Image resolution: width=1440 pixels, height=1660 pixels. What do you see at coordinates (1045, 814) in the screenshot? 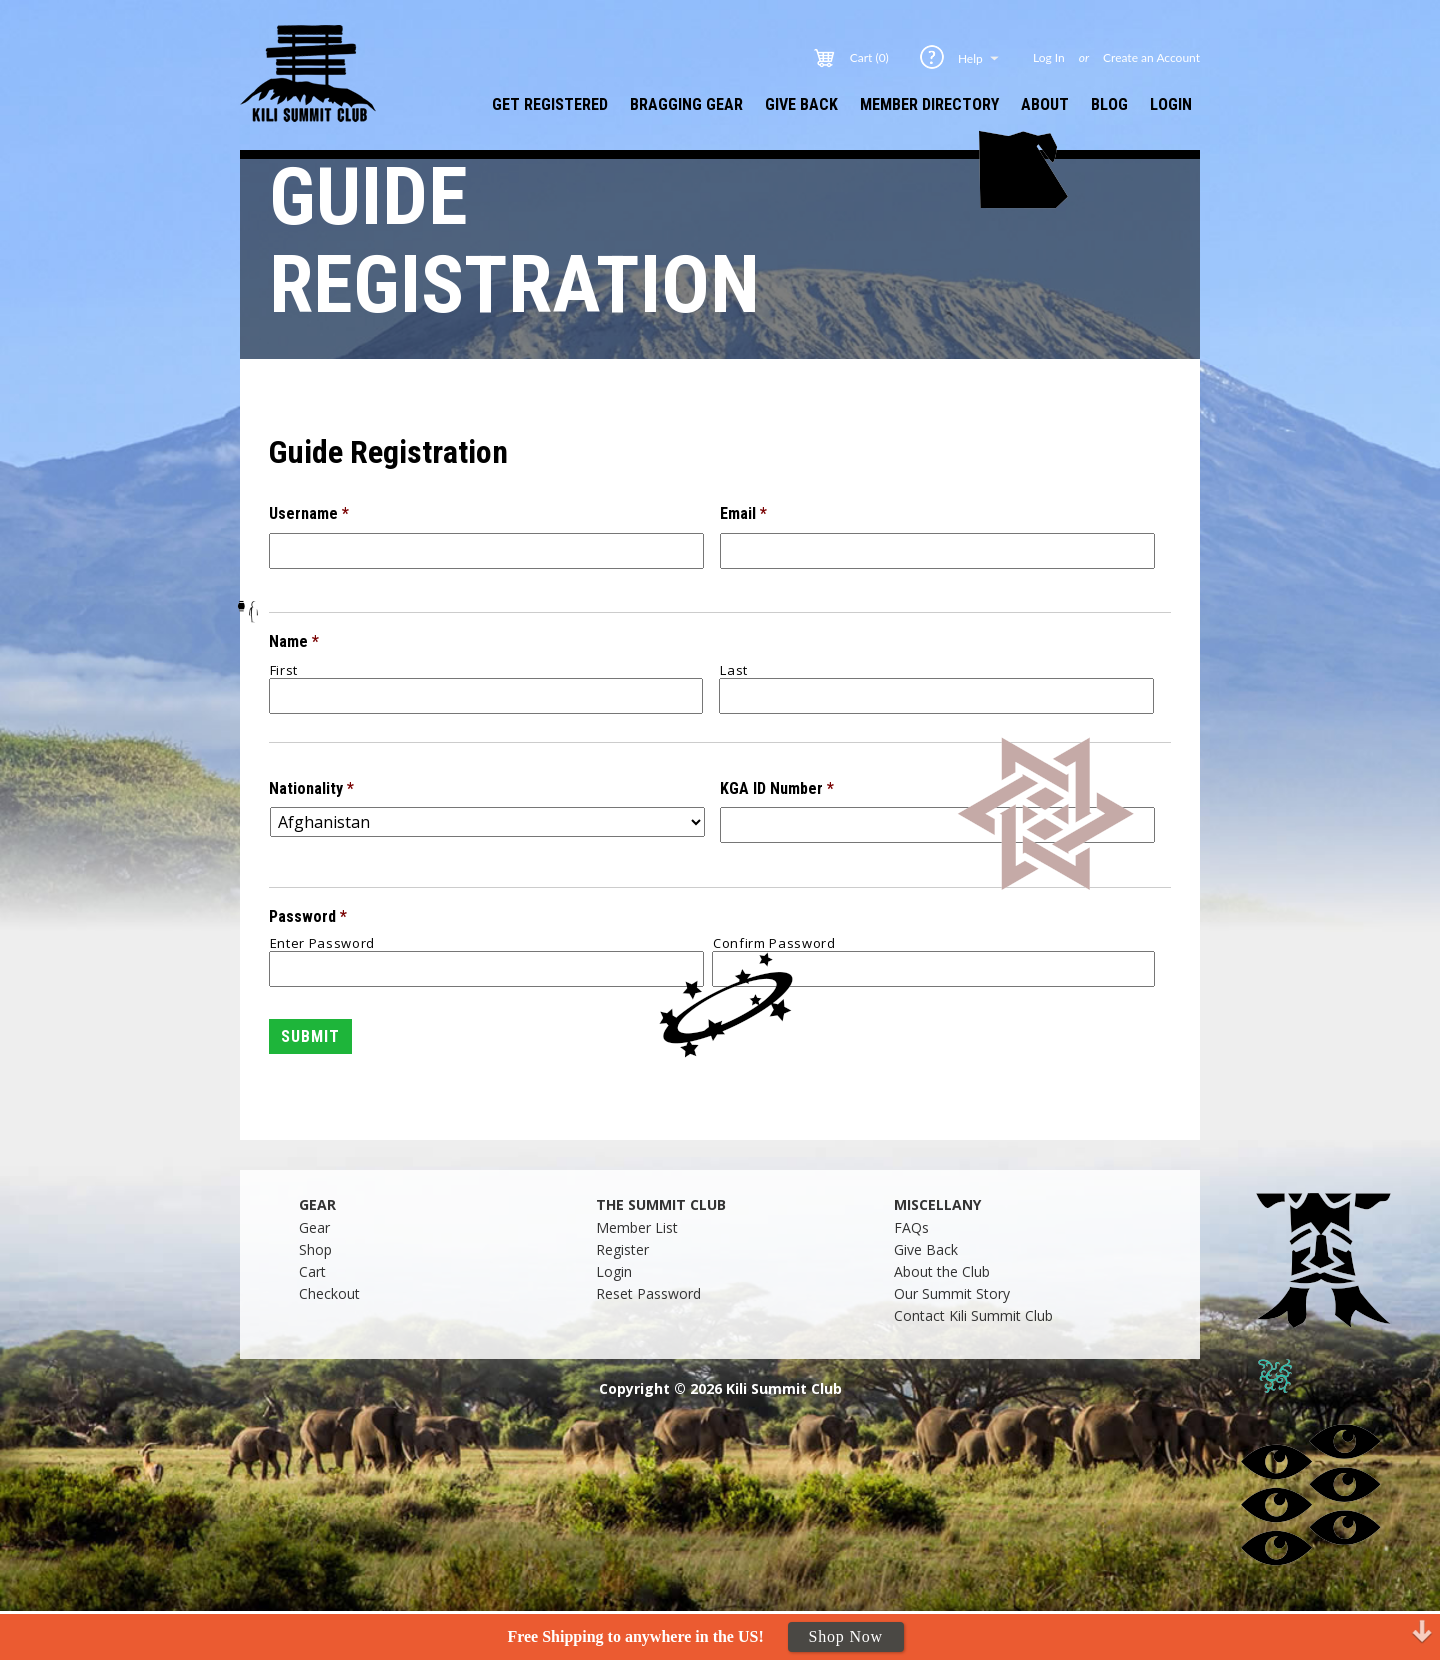
I see `decorative geometric star emblem or badge` at bounding box center [1045, 814].